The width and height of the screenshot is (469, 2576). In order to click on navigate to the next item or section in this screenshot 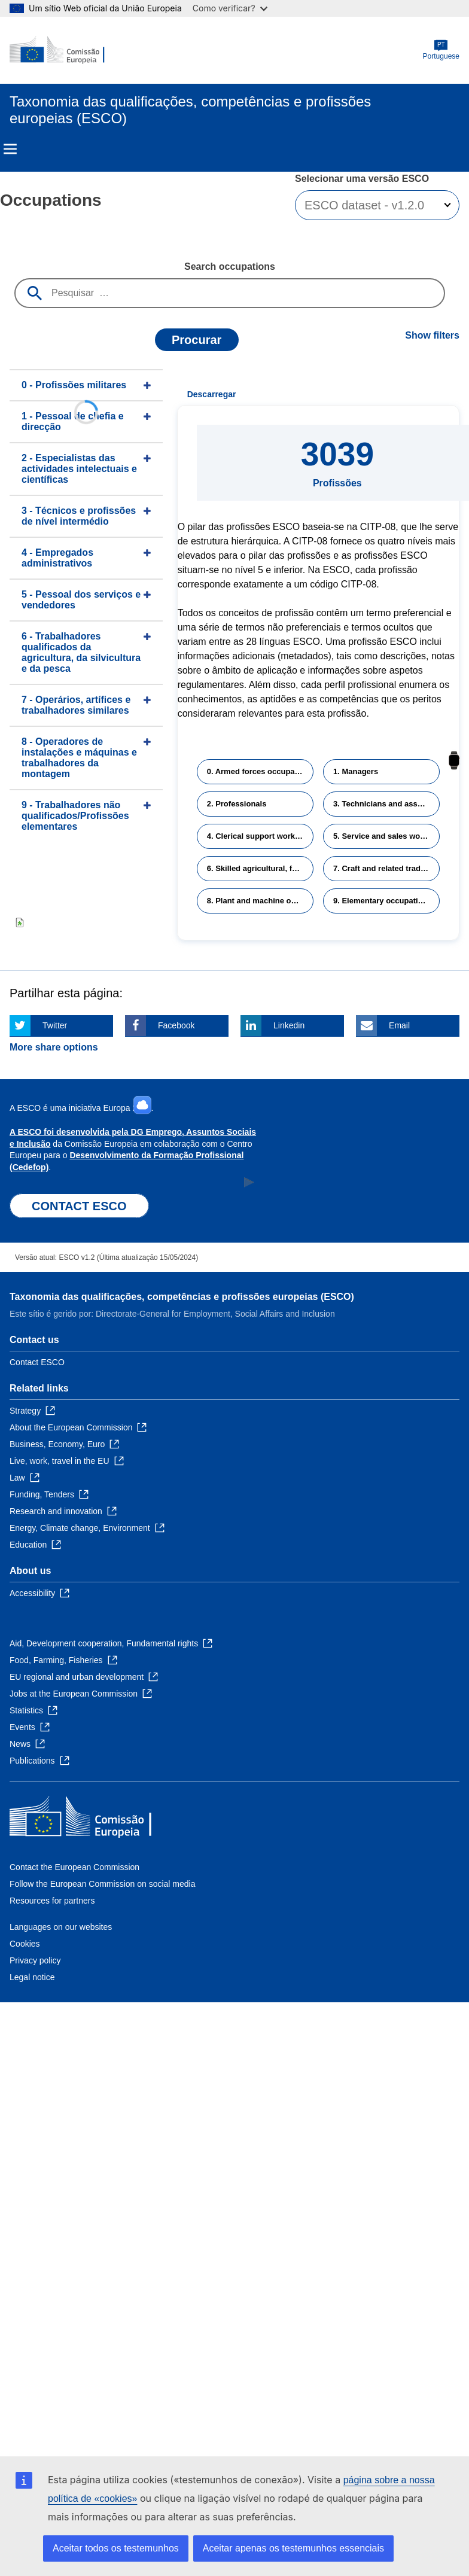, I will do `click(249, 1183)`.